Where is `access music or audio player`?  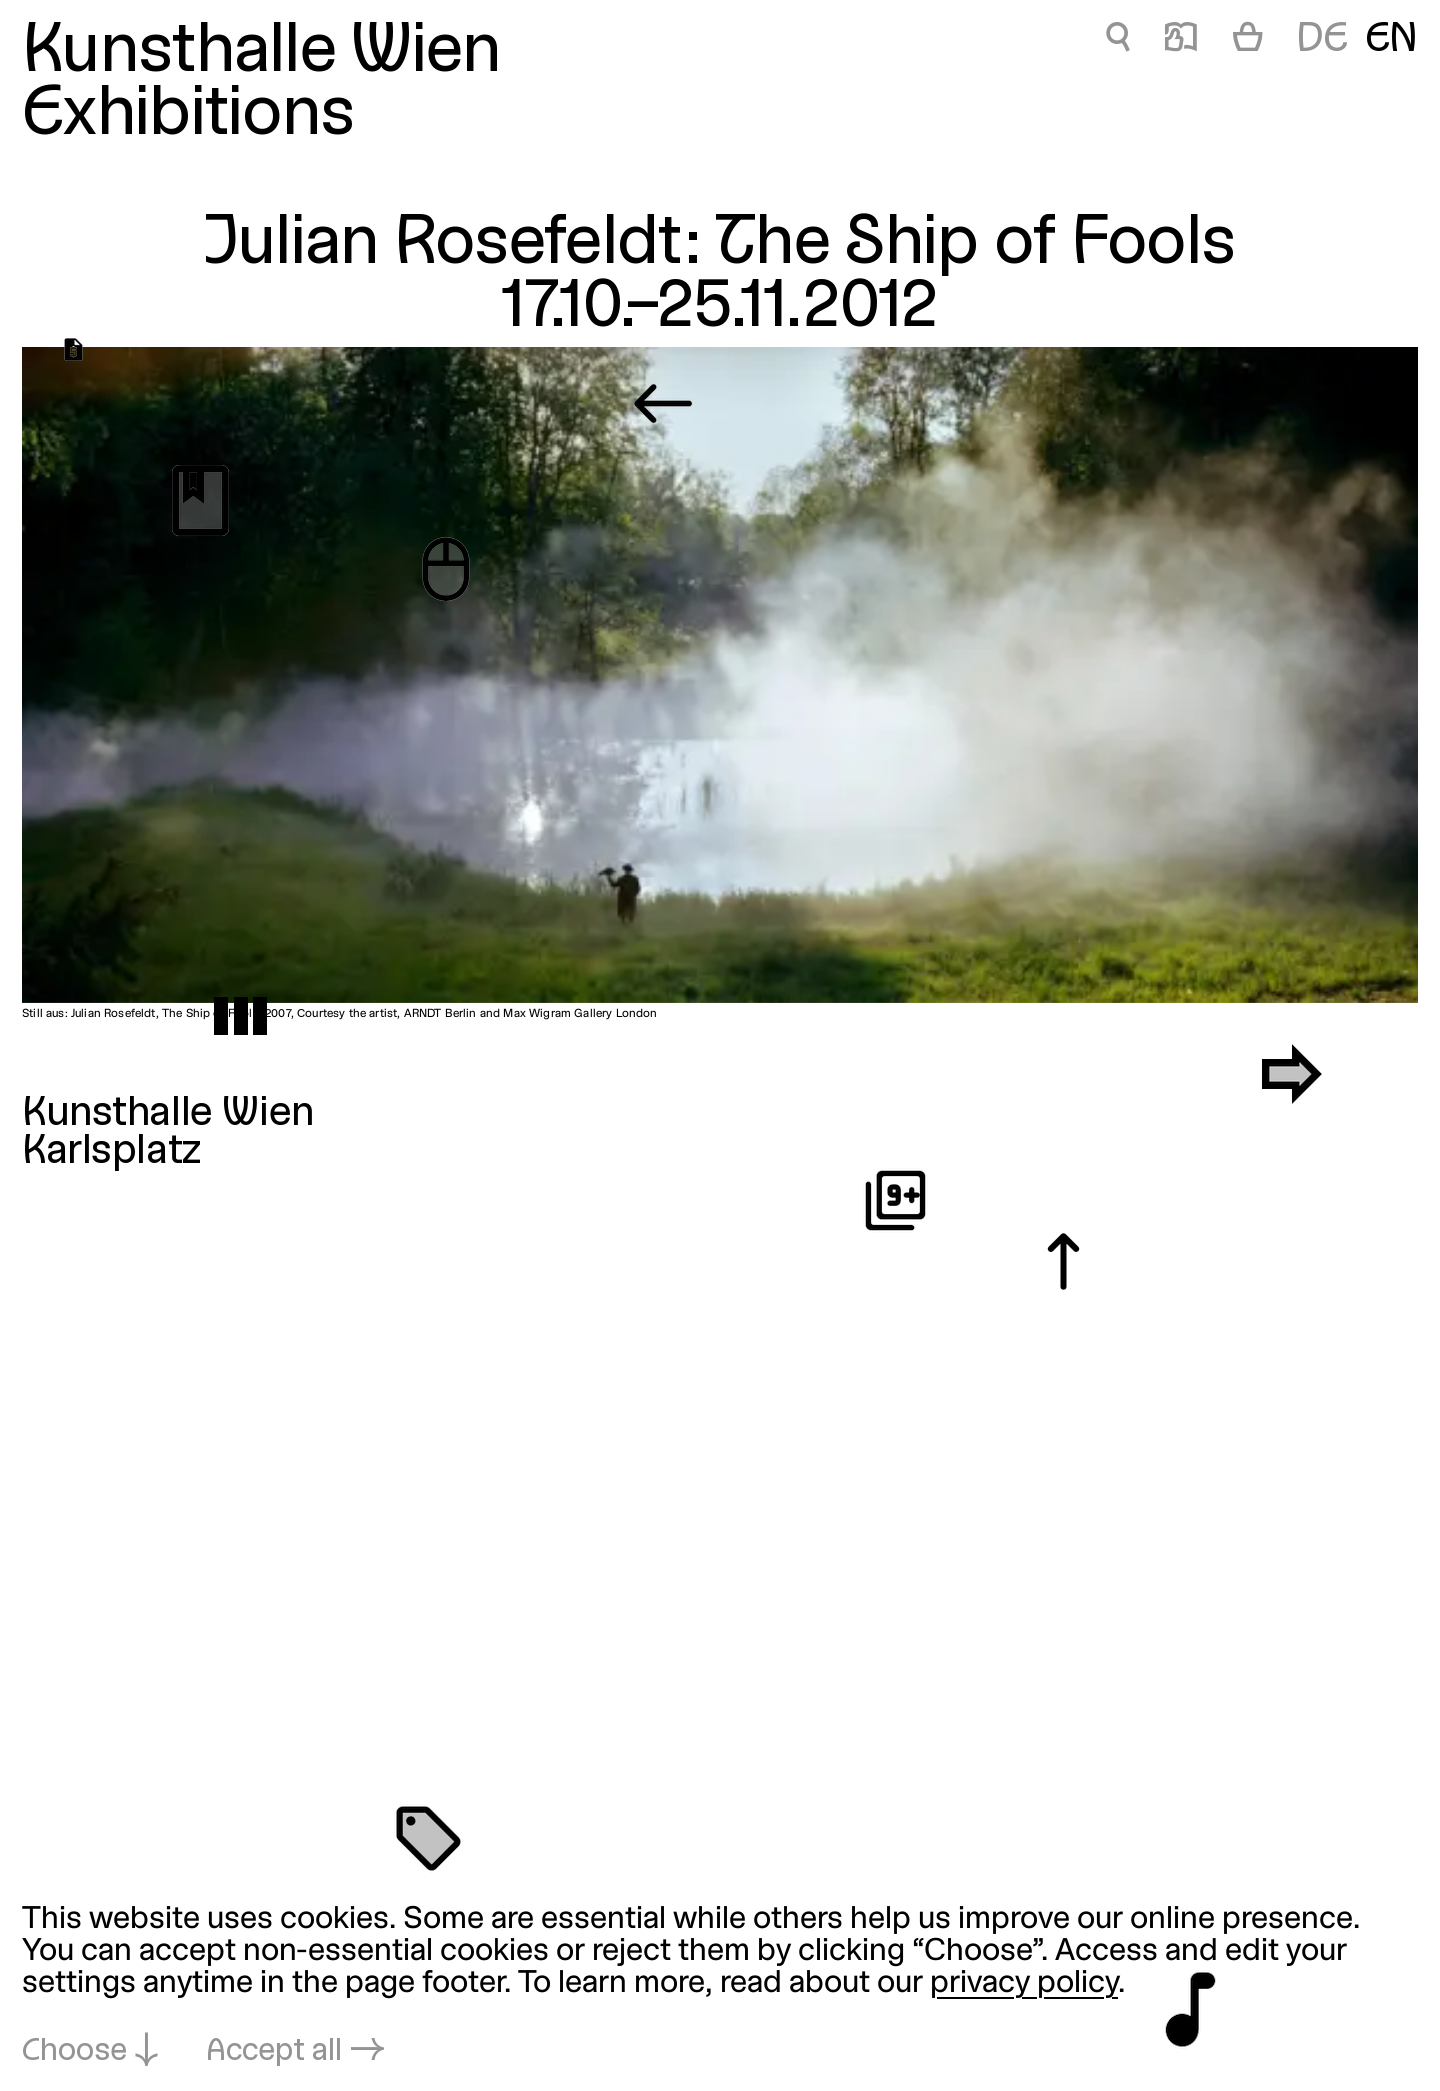
access music or audio player is located at coordinates (1190, 2009).